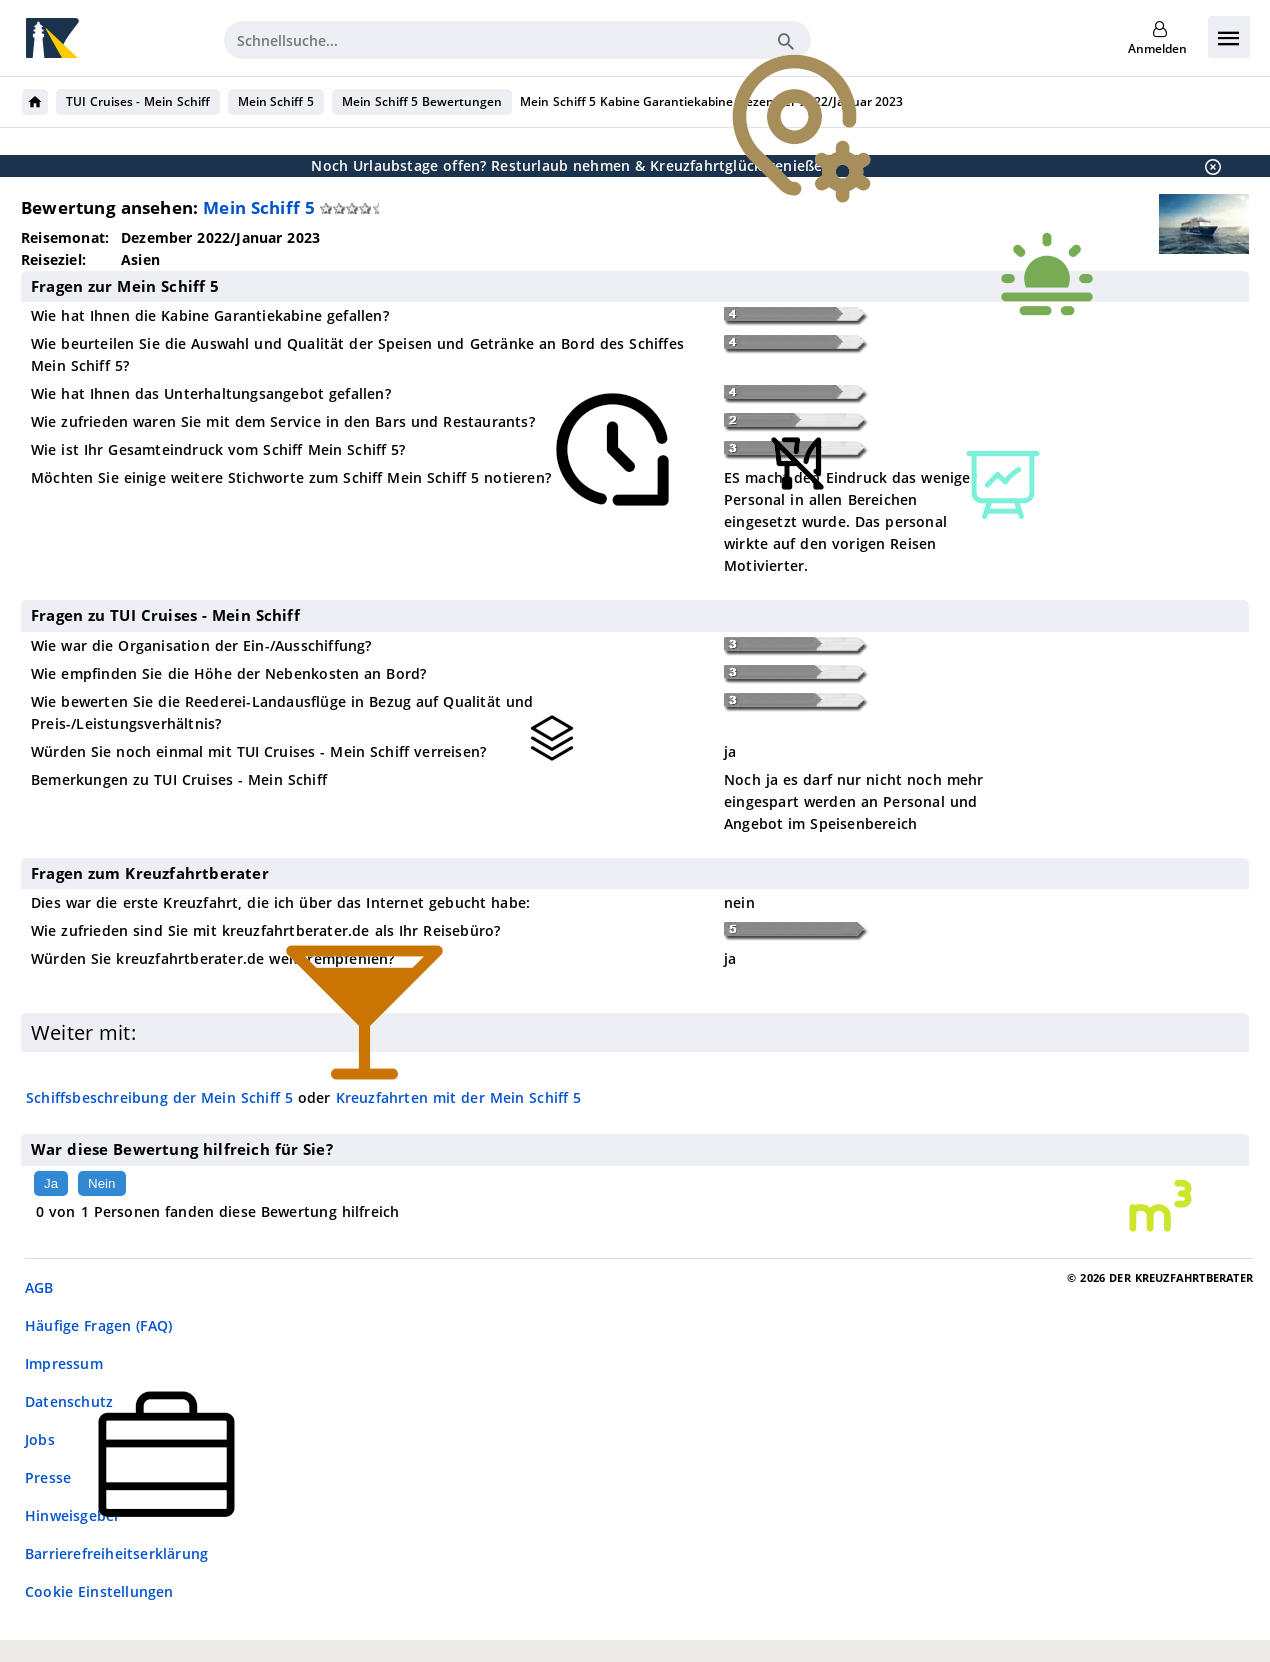 The width and height of the screenshot is (1270, 1662). I want to click on view presentation or slideshow, so click(1003, 485).